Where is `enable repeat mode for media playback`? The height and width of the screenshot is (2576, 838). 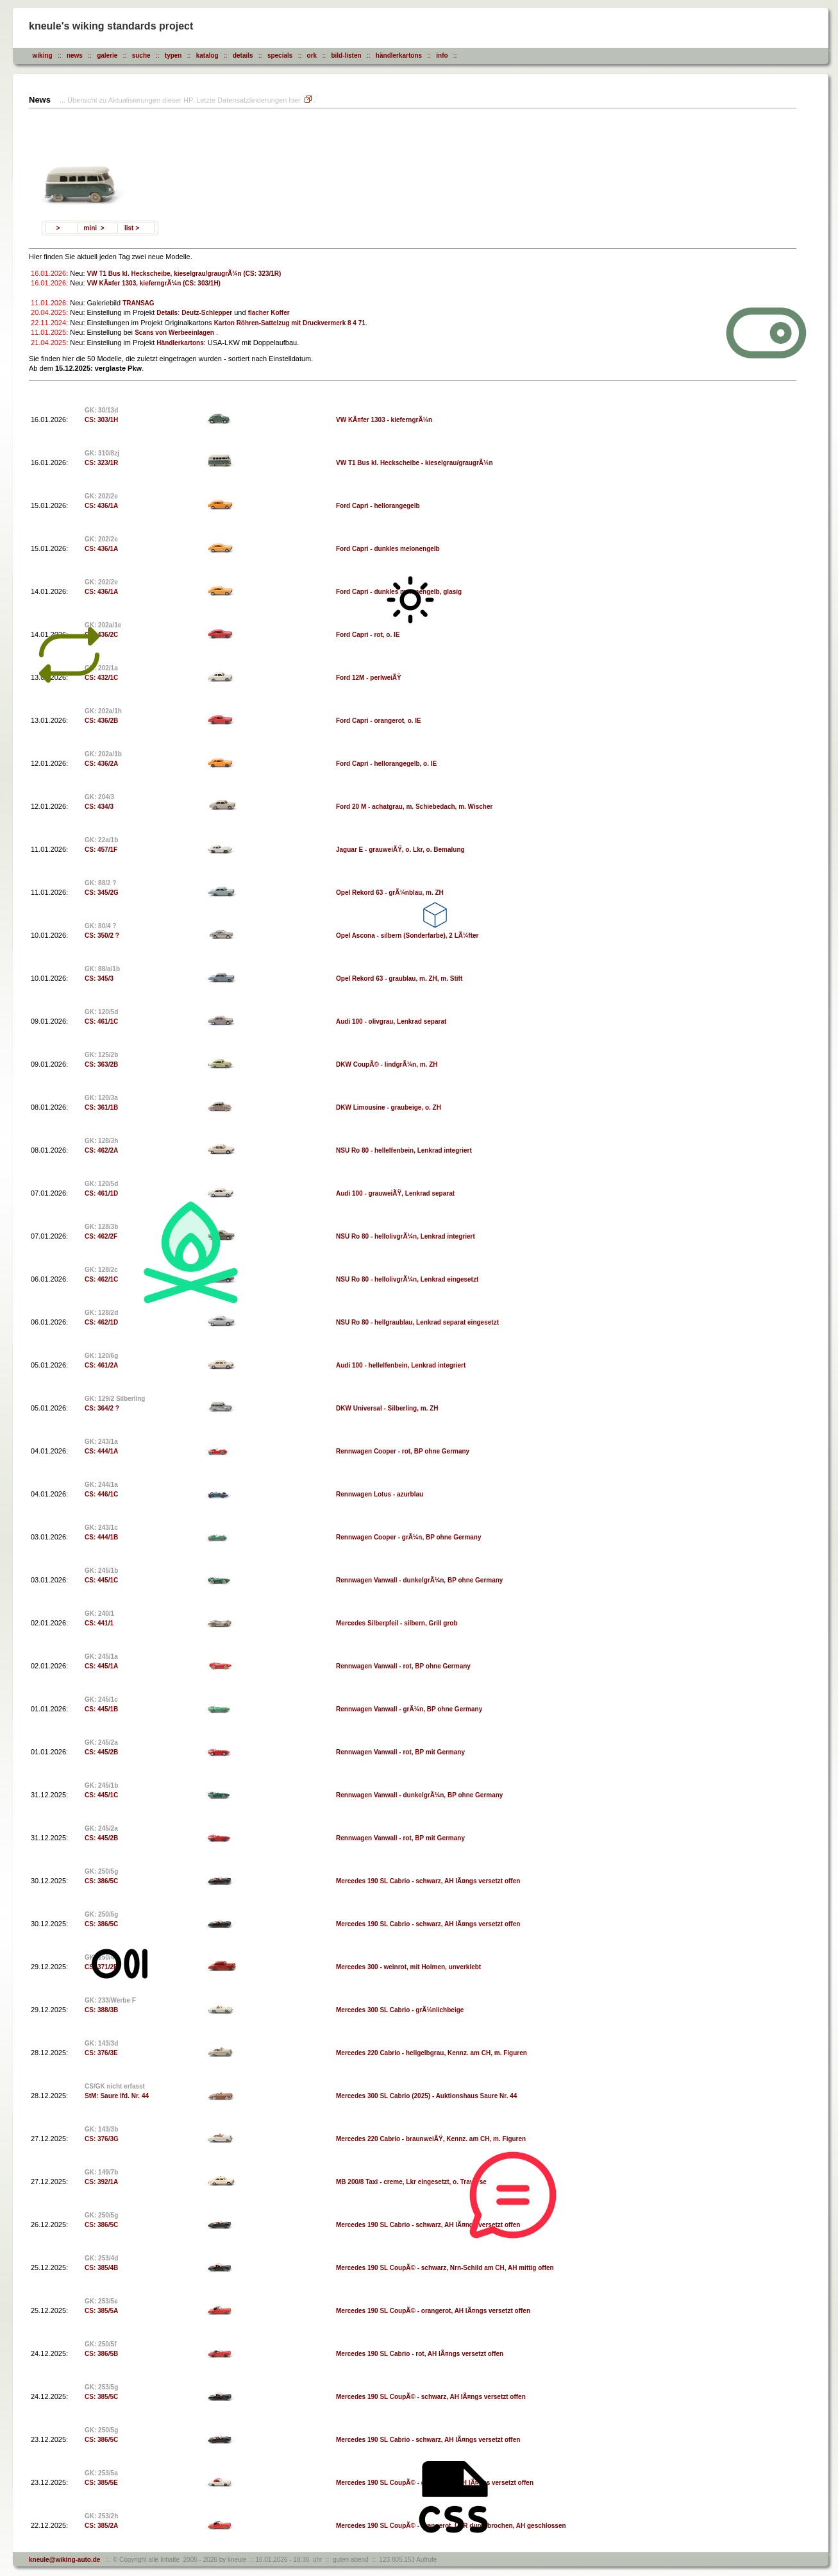
enable repeat mode for media playback is located at coordinates (69, 655).